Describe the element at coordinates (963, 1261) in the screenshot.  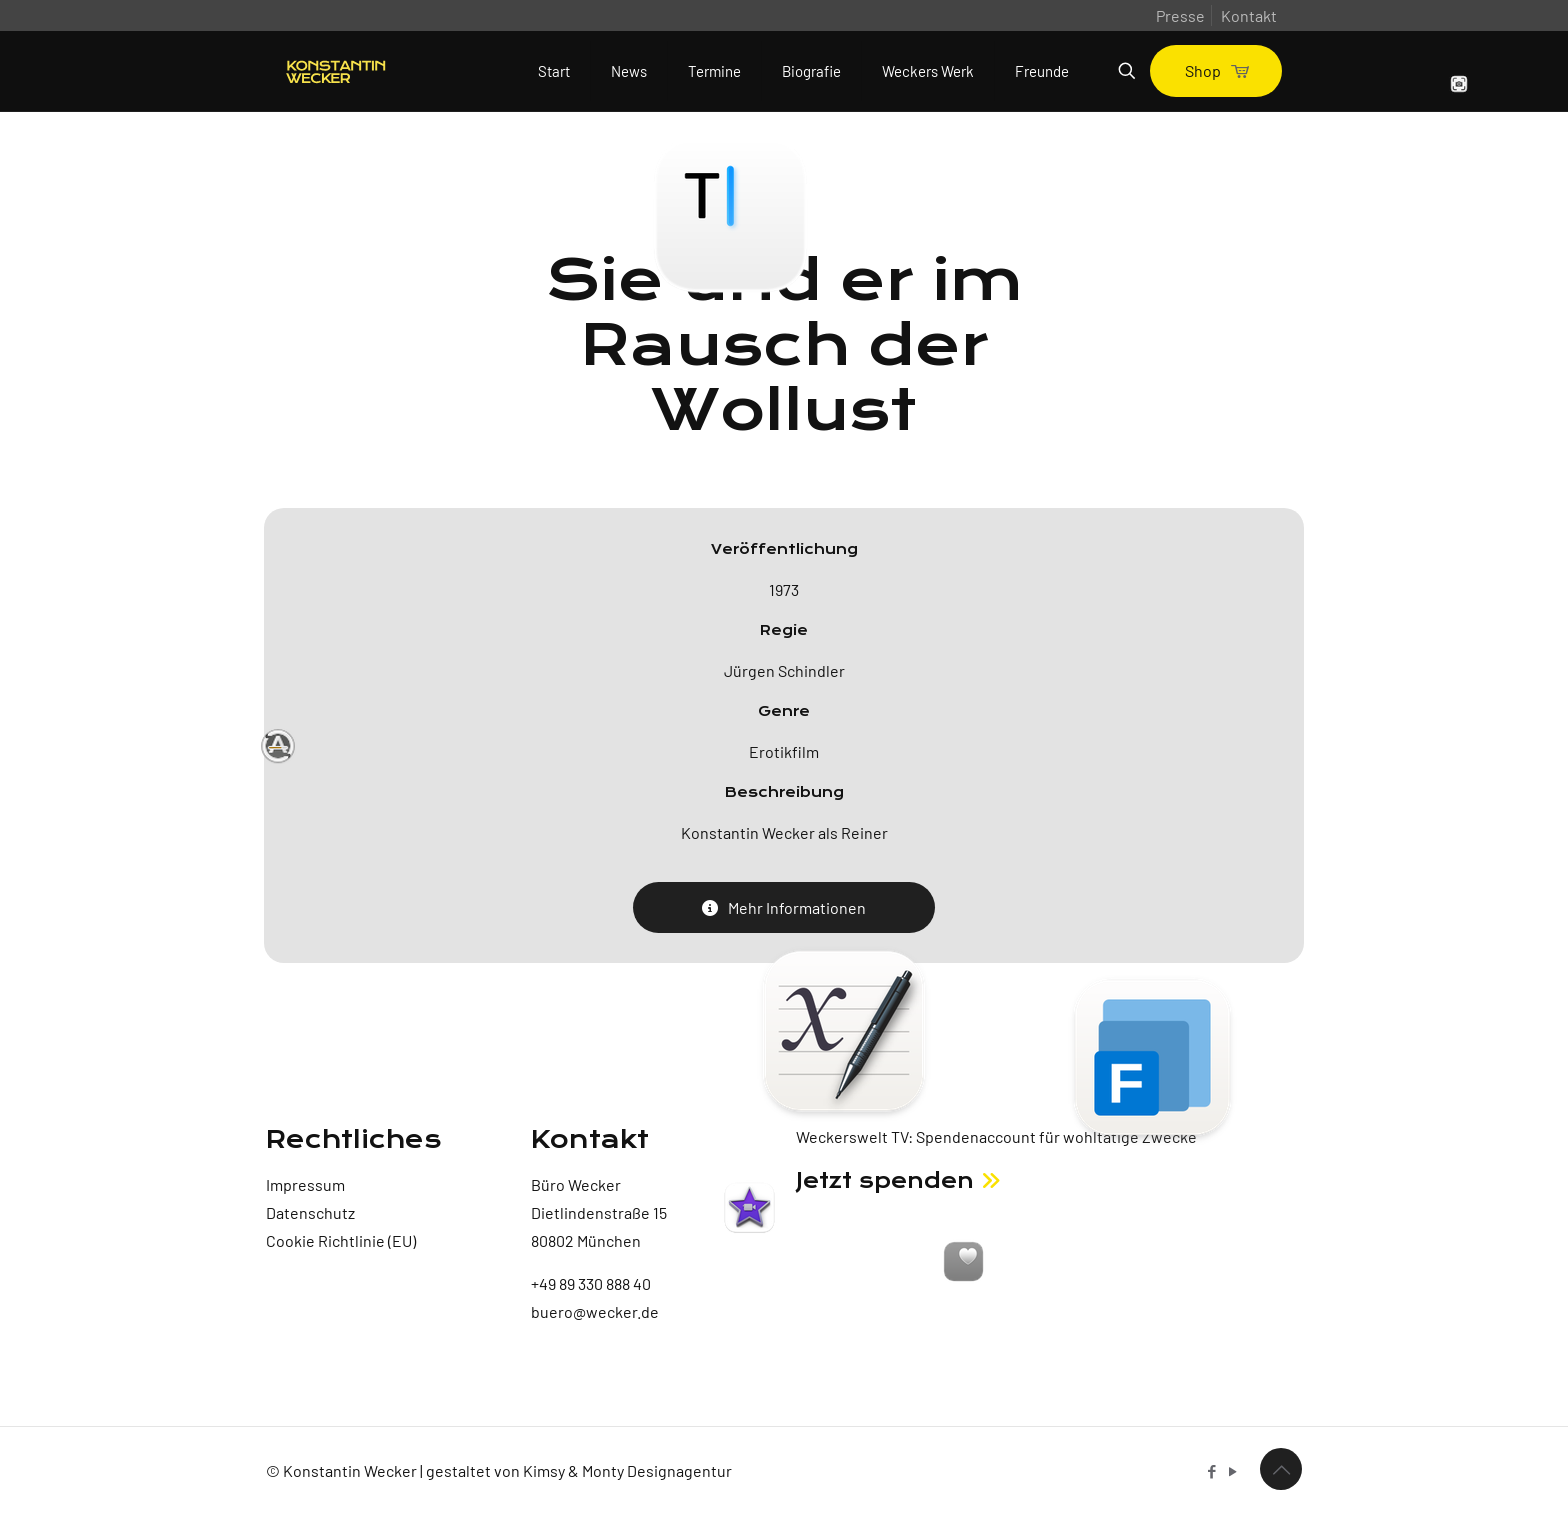
I see `open the Health app` at that location.